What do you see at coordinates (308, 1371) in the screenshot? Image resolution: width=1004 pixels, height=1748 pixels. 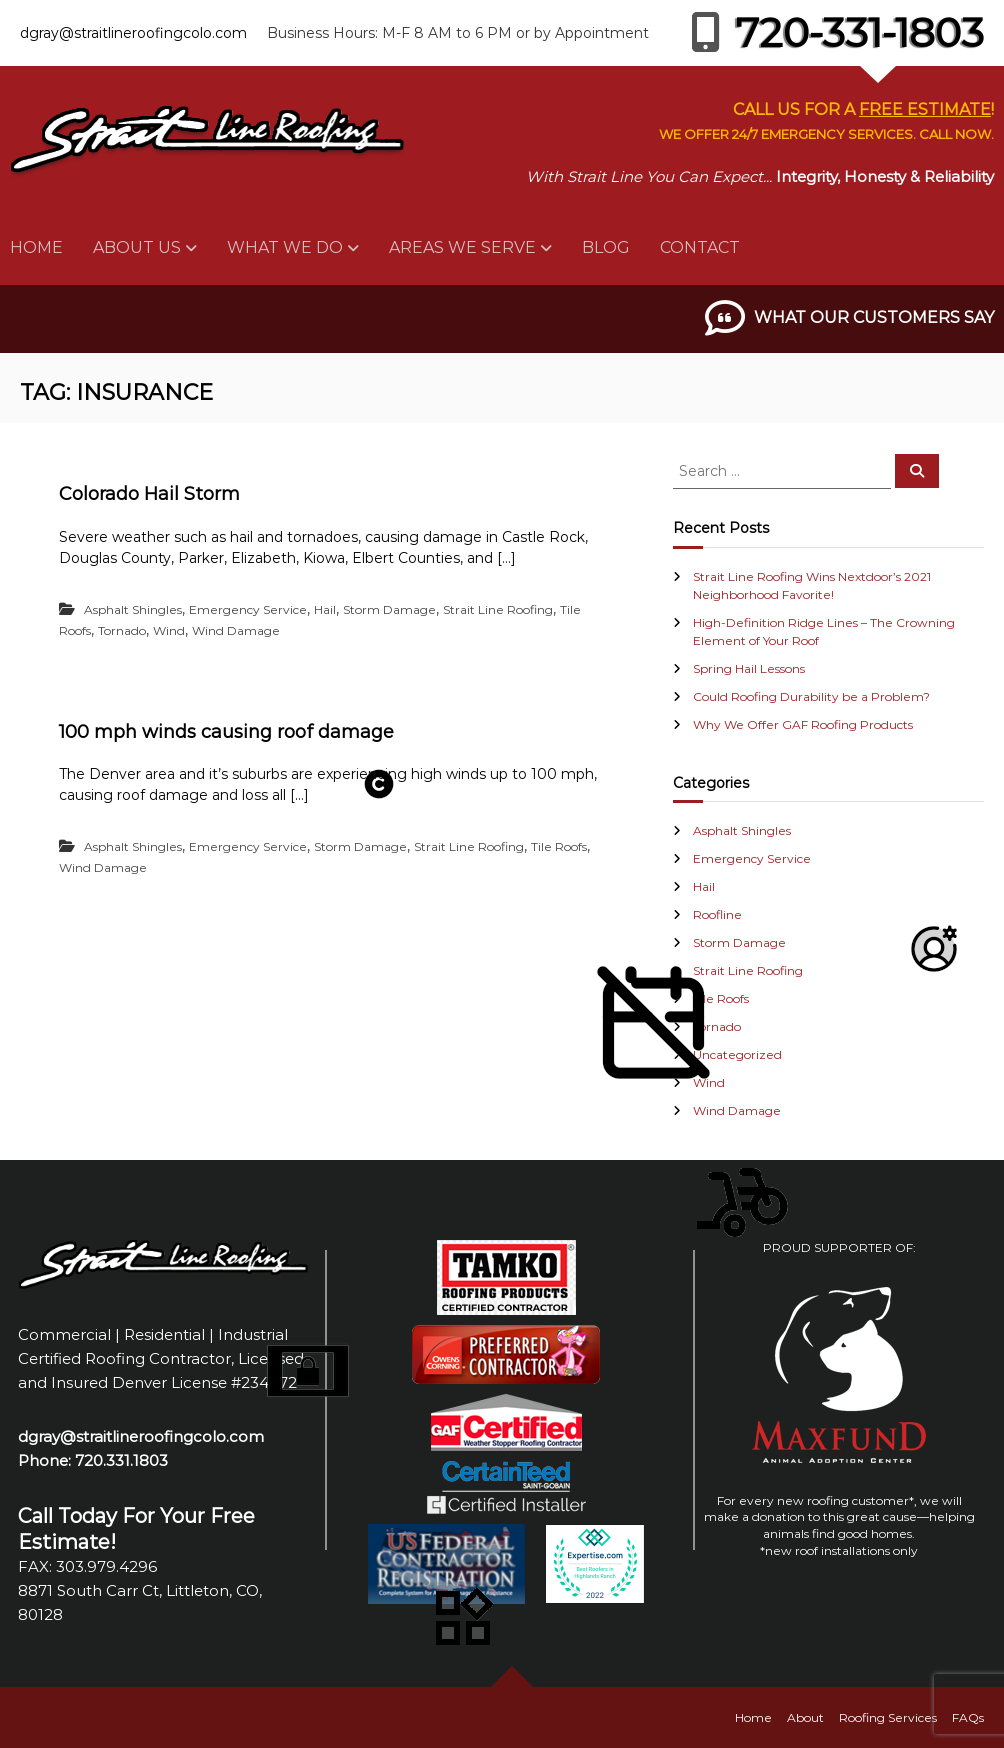 I see `lock screen in landscape orientation` at bounding box center [308, 1371].